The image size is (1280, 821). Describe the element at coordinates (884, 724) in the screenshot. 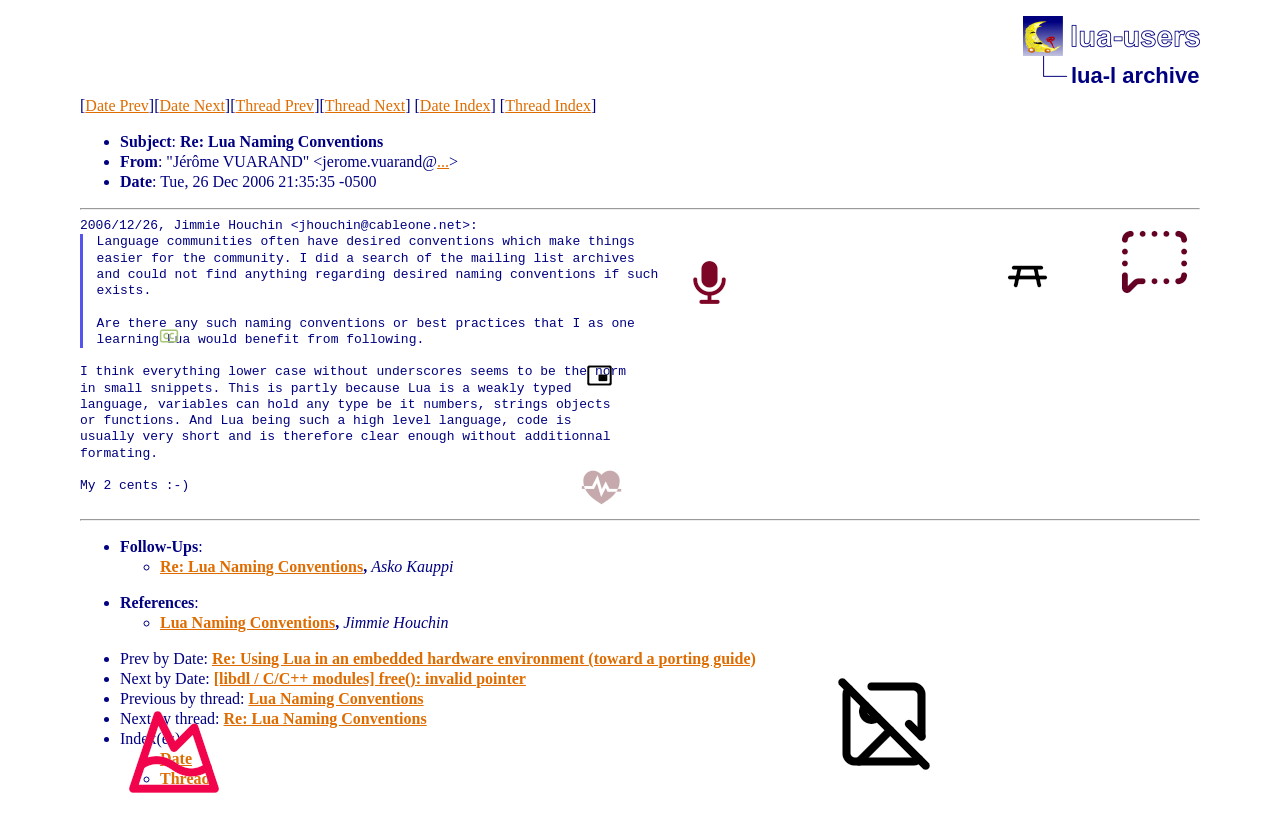

I see `image failed to load` at that location.